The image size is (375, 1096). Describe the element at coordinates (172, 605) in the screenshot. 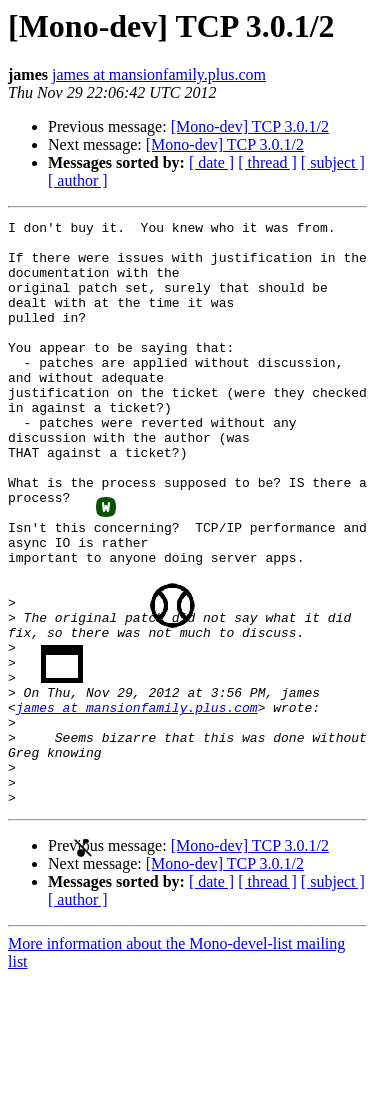

I see `access baseball or sports content` at that location.